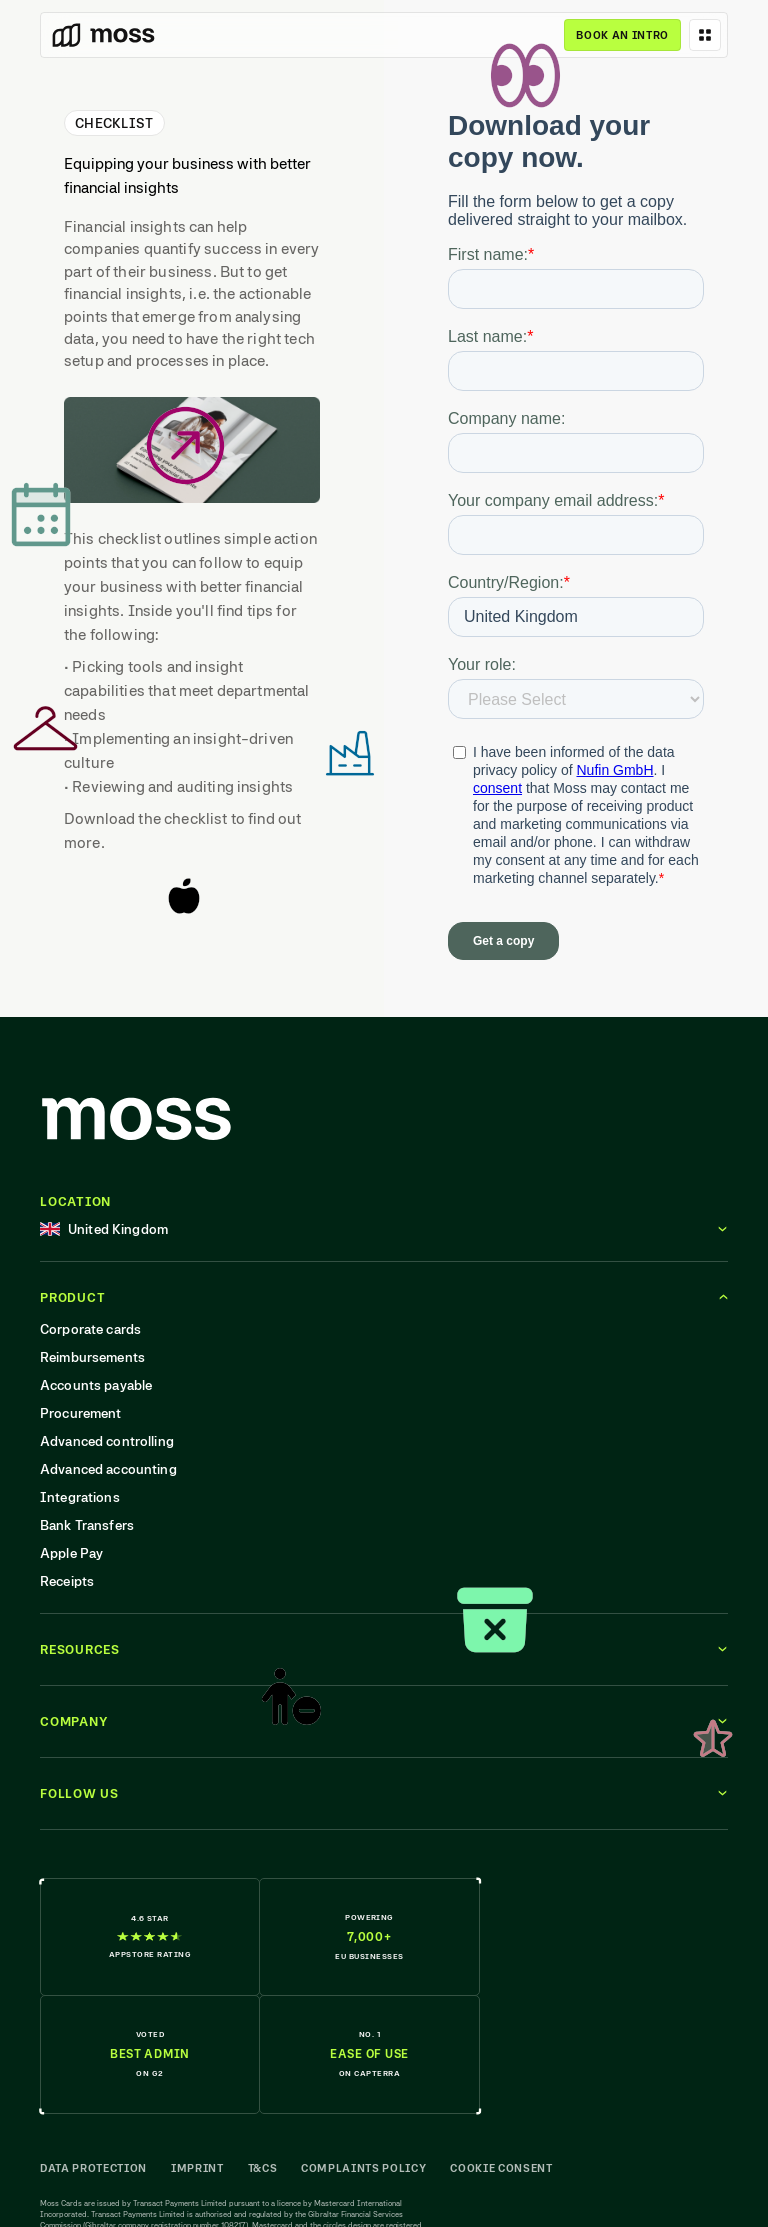  I want to click on indicates someone is viewing or watching, so click(525, 75).